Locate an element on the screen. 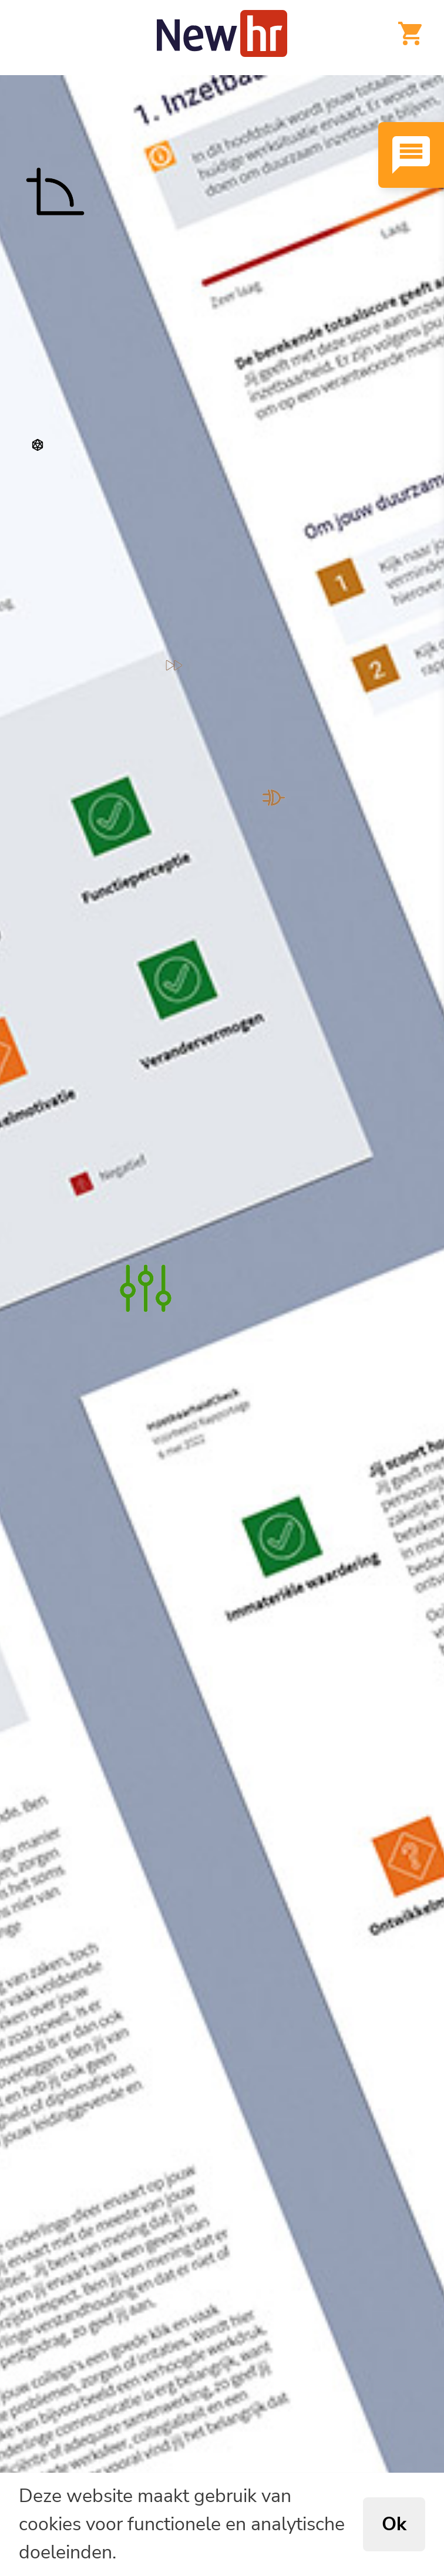 The height and width of the screenshot is (2576, 444). XOR logic gate symbol for circuit diagrams is located at coordinates (274, 798).